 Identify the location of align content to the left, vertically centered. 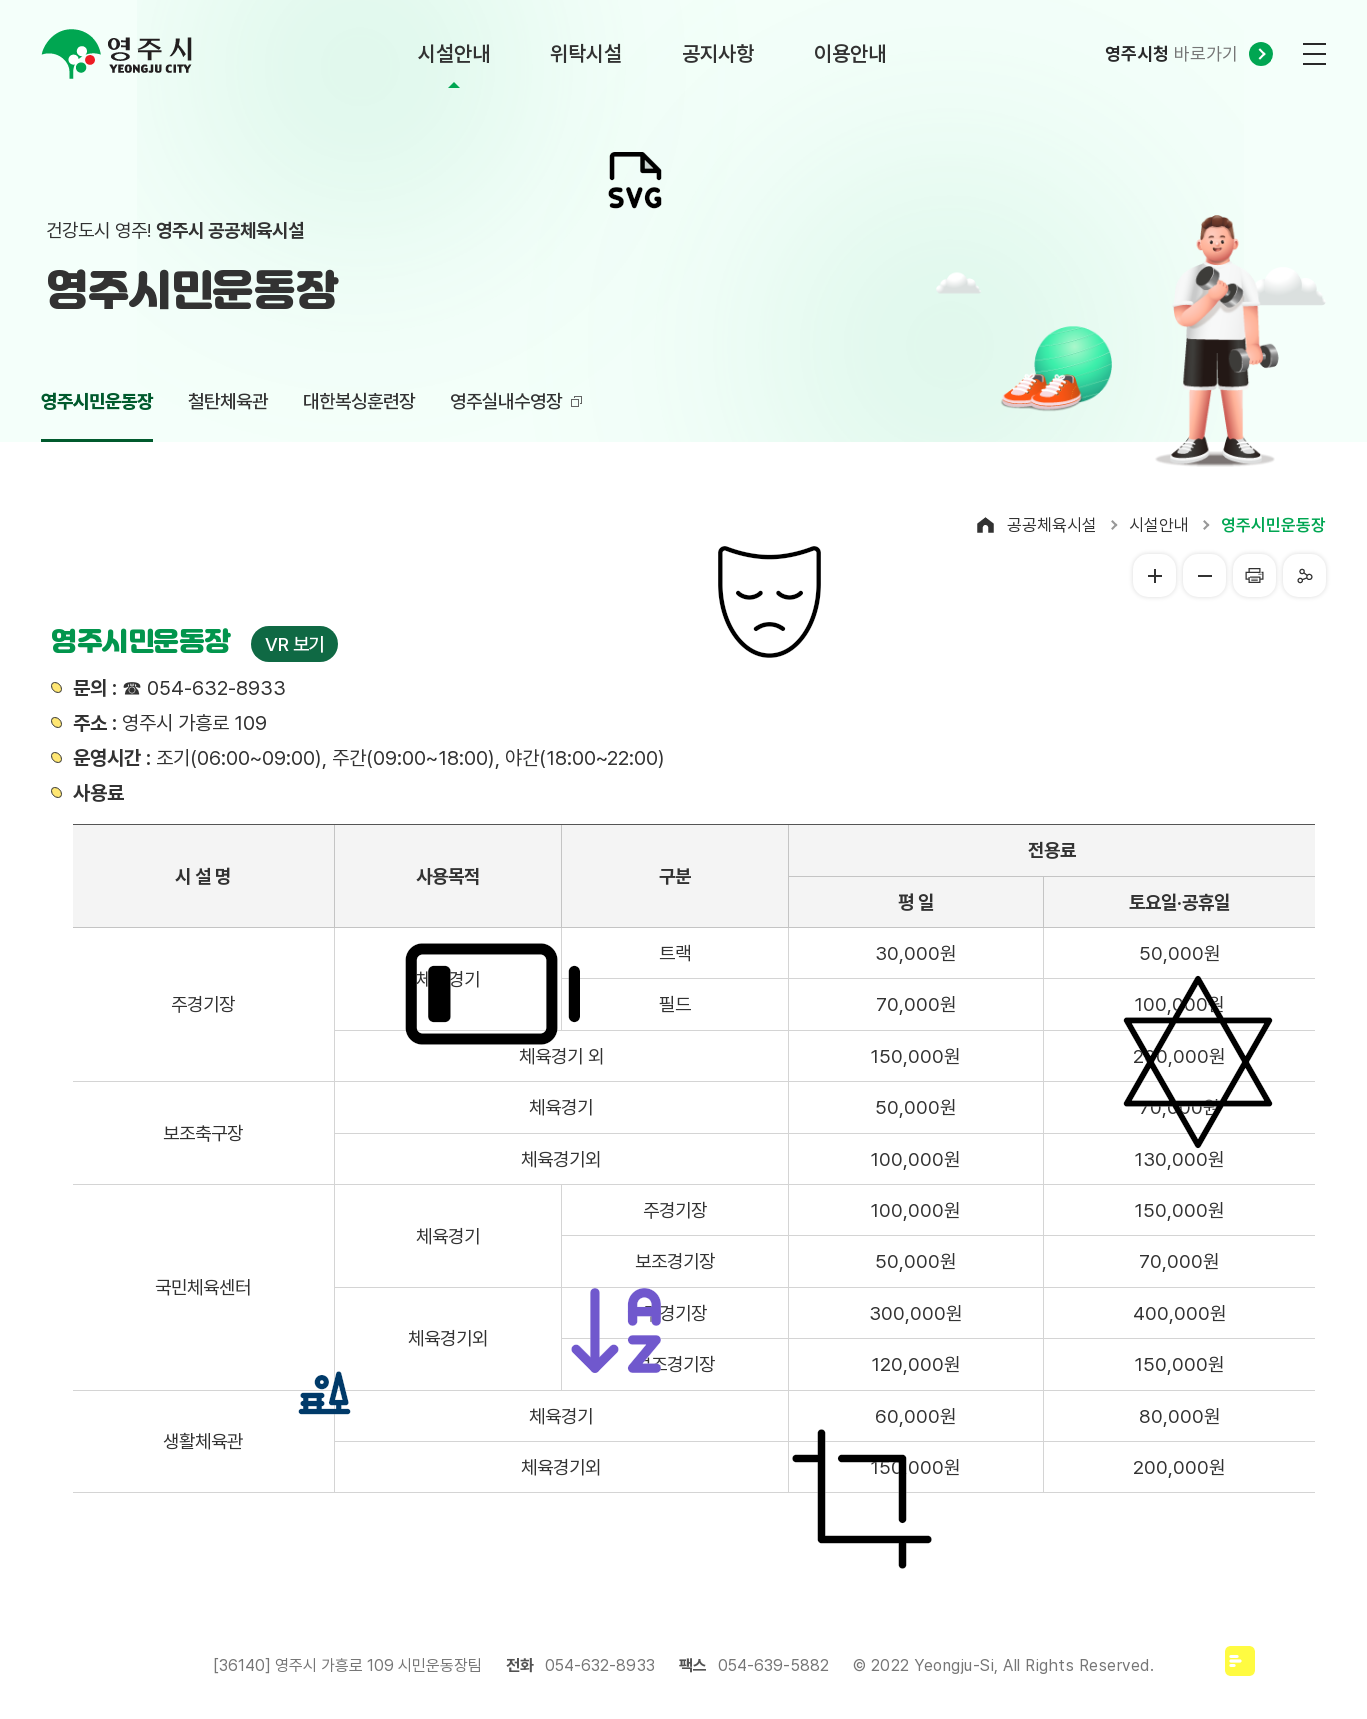
(1240, 1661).